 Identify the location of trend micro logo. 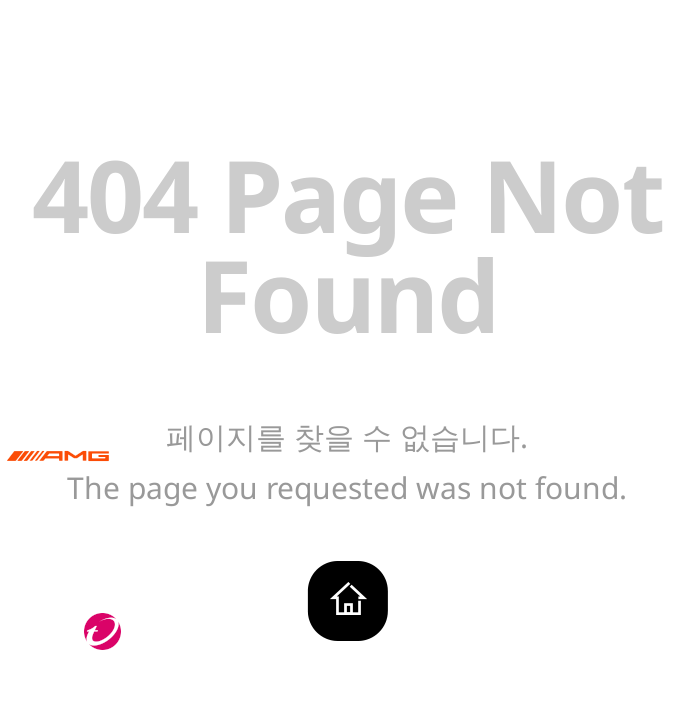
(102, 631).